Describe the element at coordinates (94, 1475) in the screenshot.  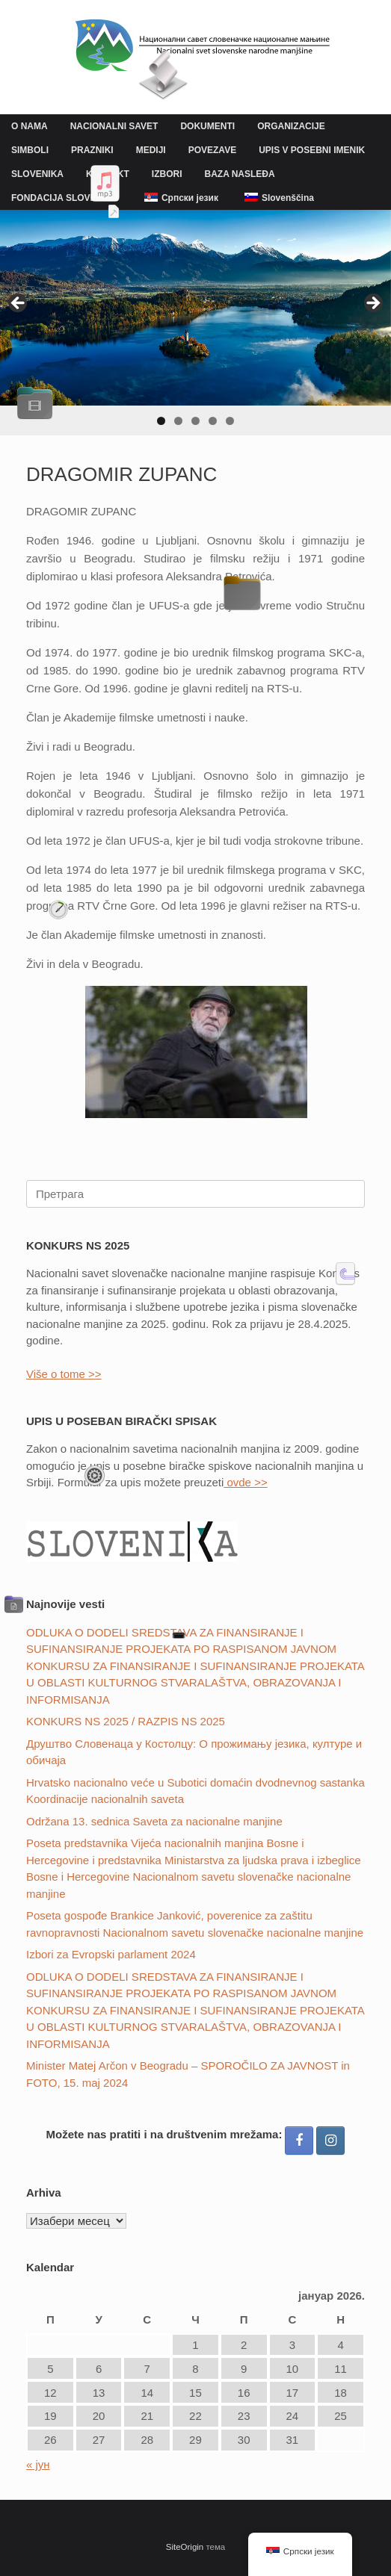
I see `open settings or properties panel` at that location.